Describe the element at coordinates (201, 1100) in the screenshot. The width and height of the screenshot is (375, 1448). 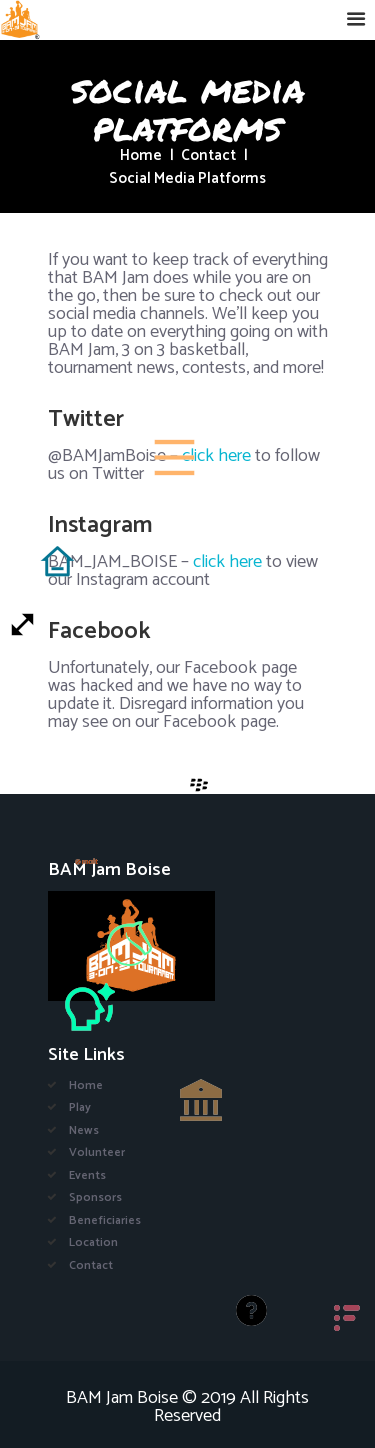
I see `access banking or financial services` at that location.